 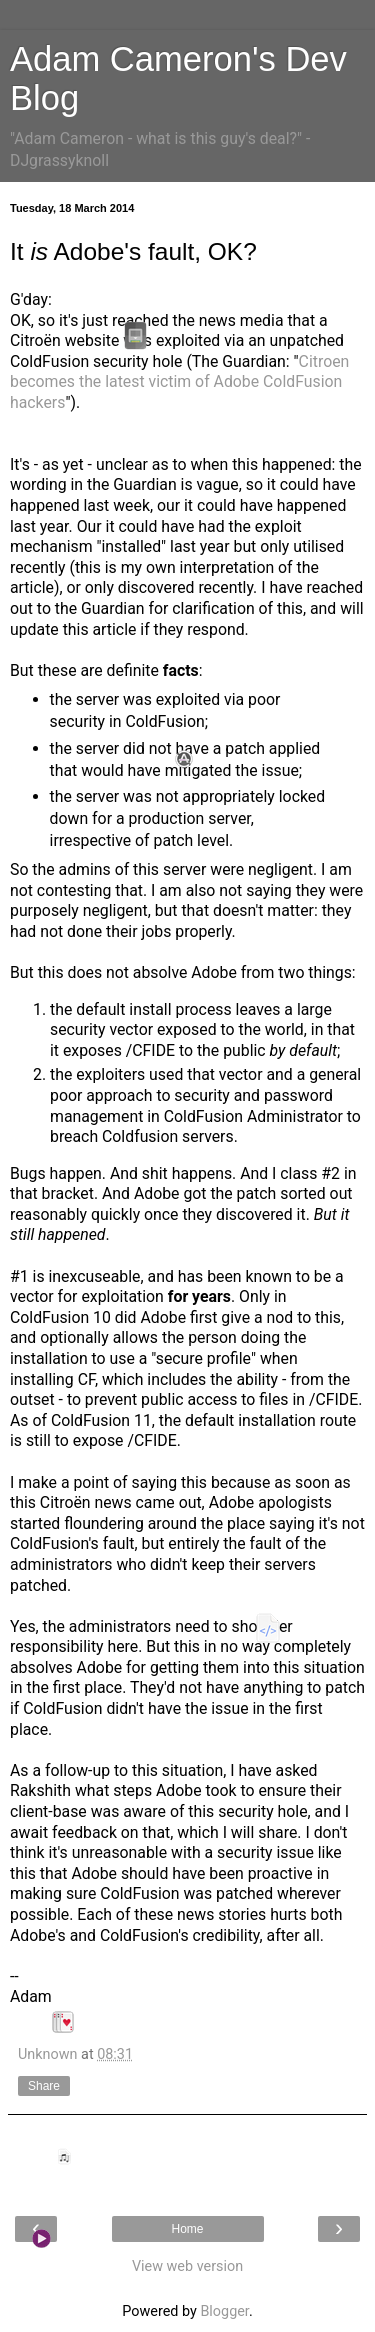 What do you see at coordinates (41, 2238) in the screenshot?
I see `indicates video content or media files` at bounding box center [41, 2238].